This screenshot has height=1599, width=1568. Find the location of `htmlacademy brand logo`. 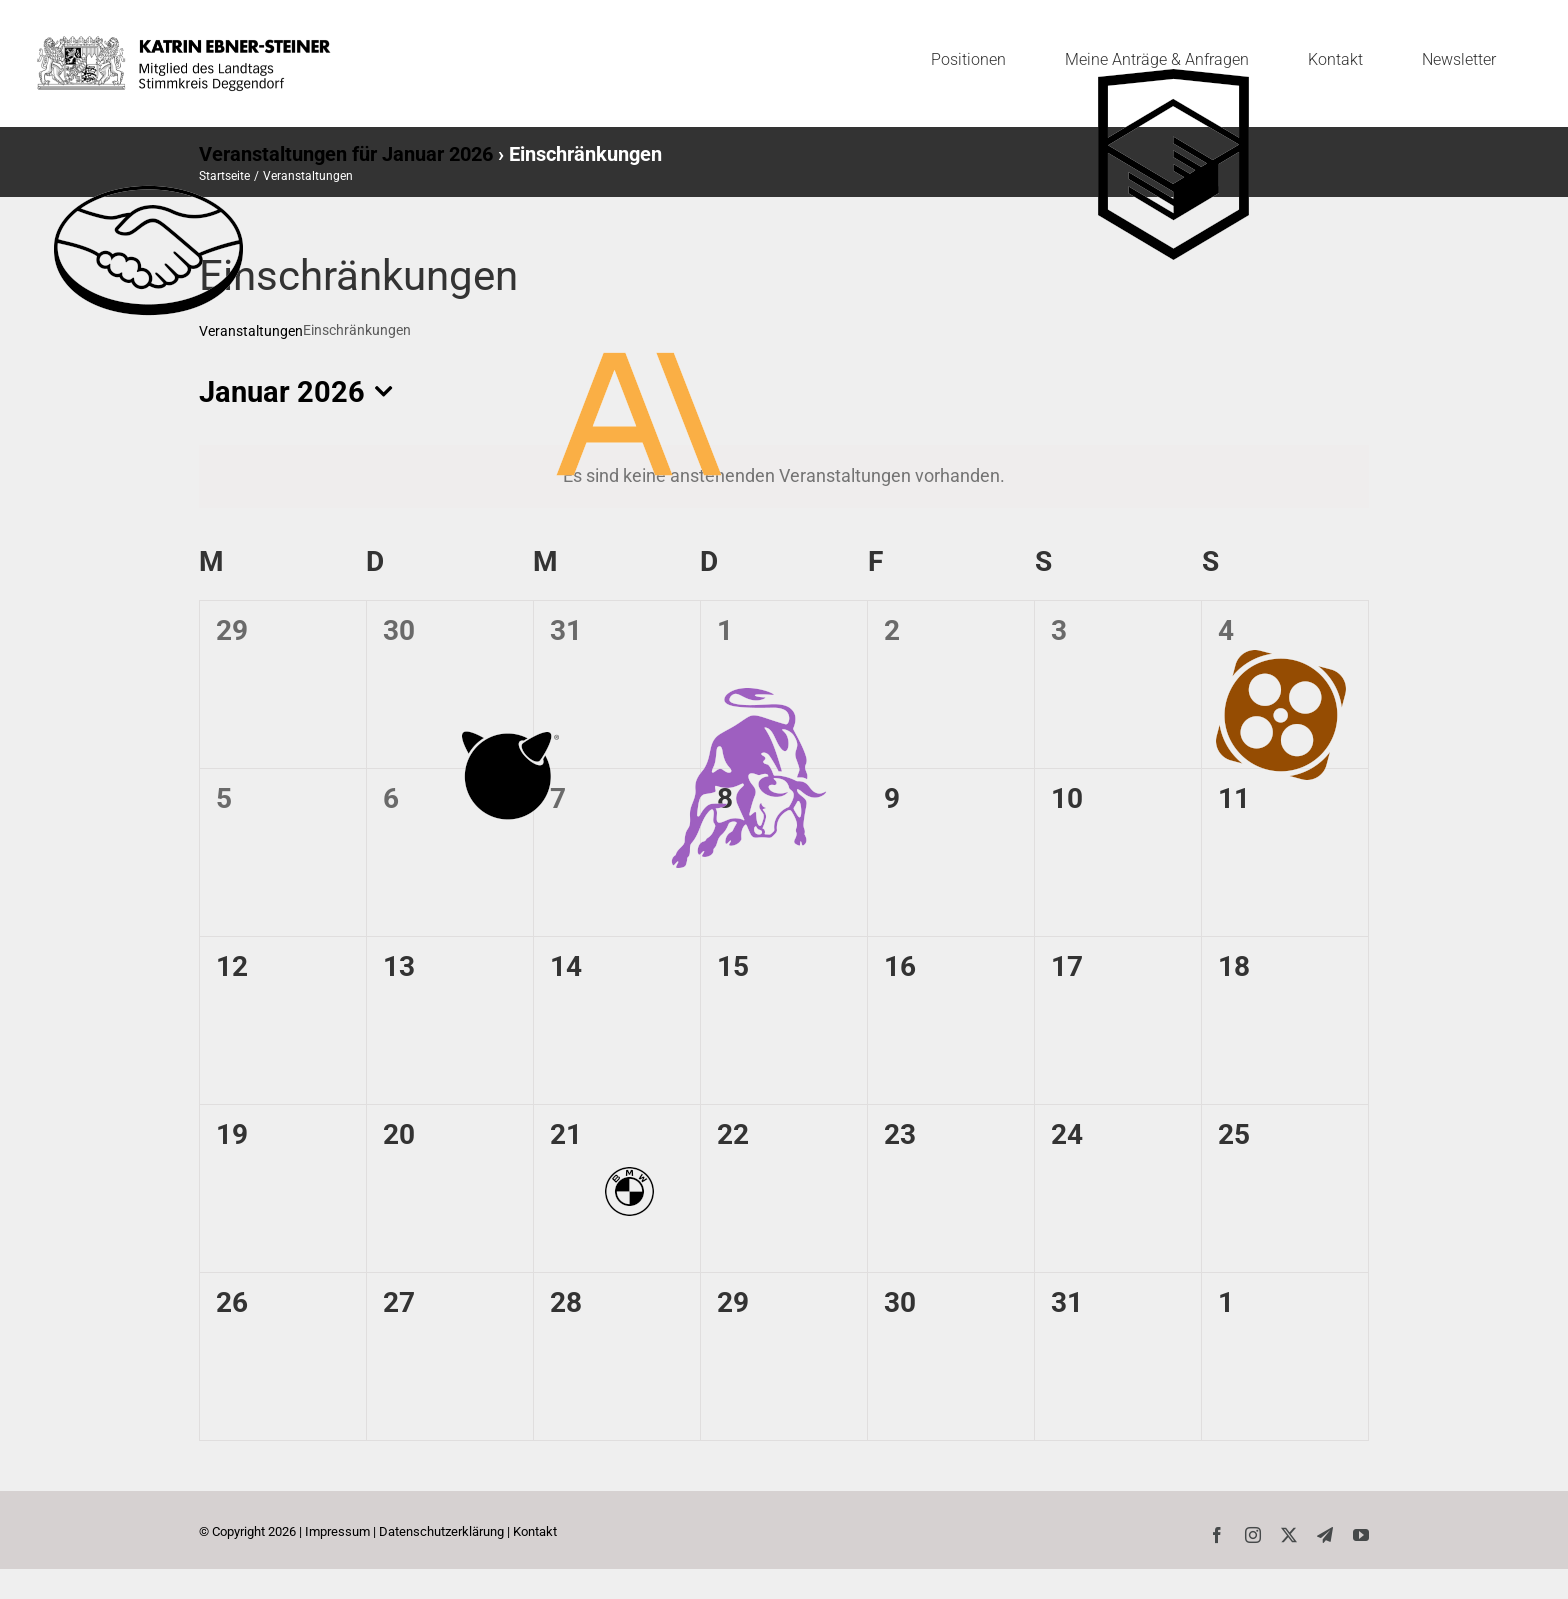

htmlacademy brand logo is located at coordinates (1173, 164).